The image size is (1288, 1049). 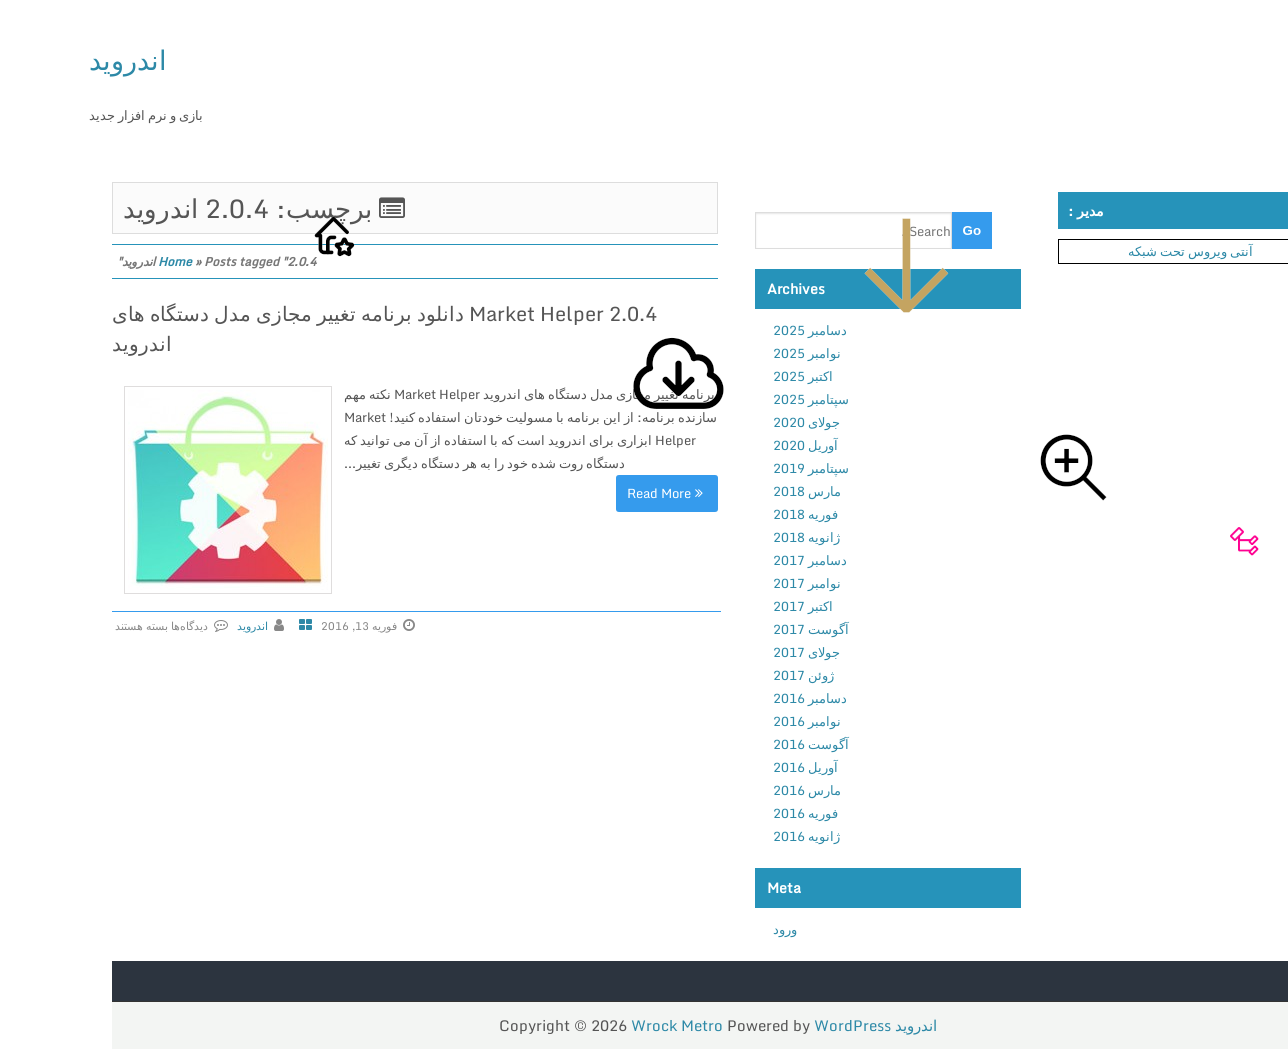 I want to click on download from cloud storage, so click(x=678, y=373).